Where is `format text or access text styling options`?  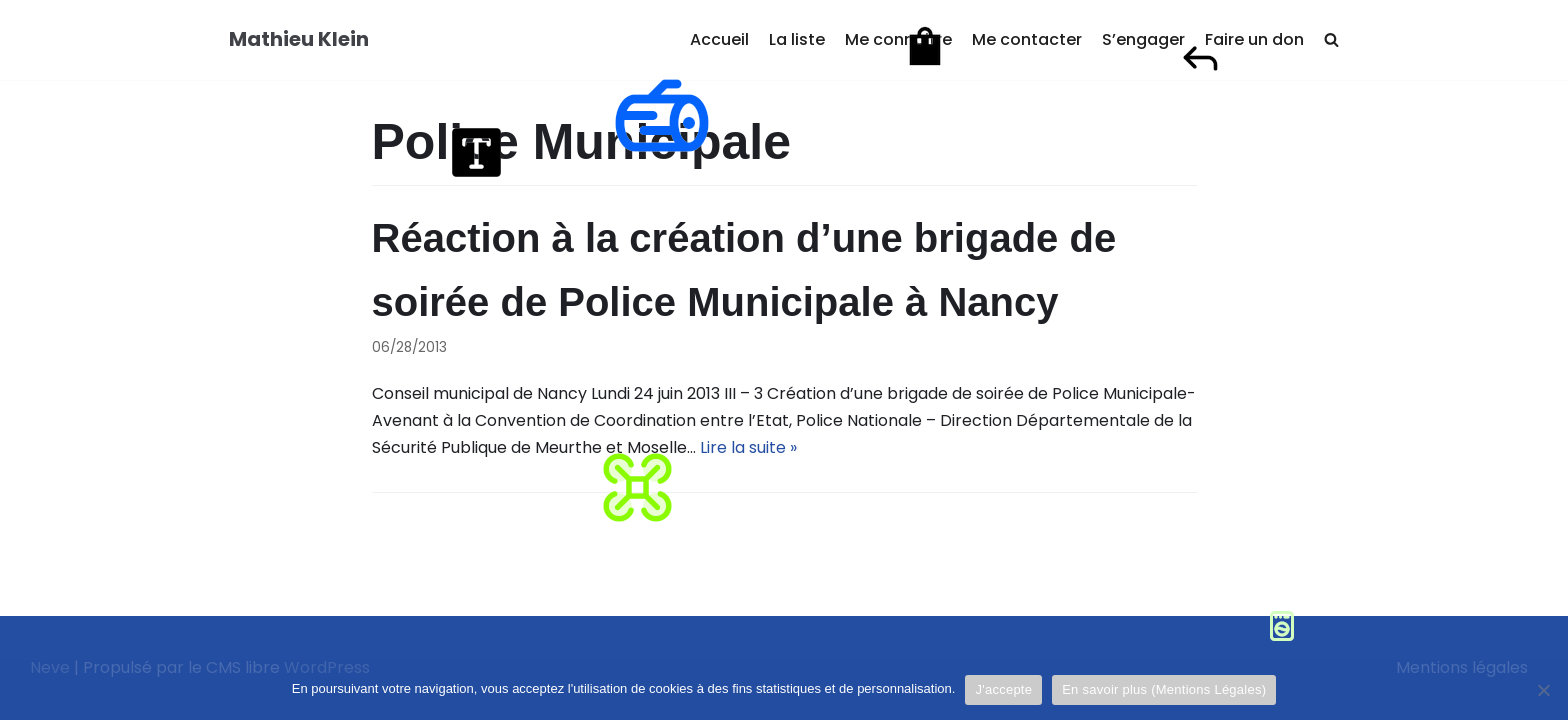 format text or access text styling options is located at coordinates (476, 152).